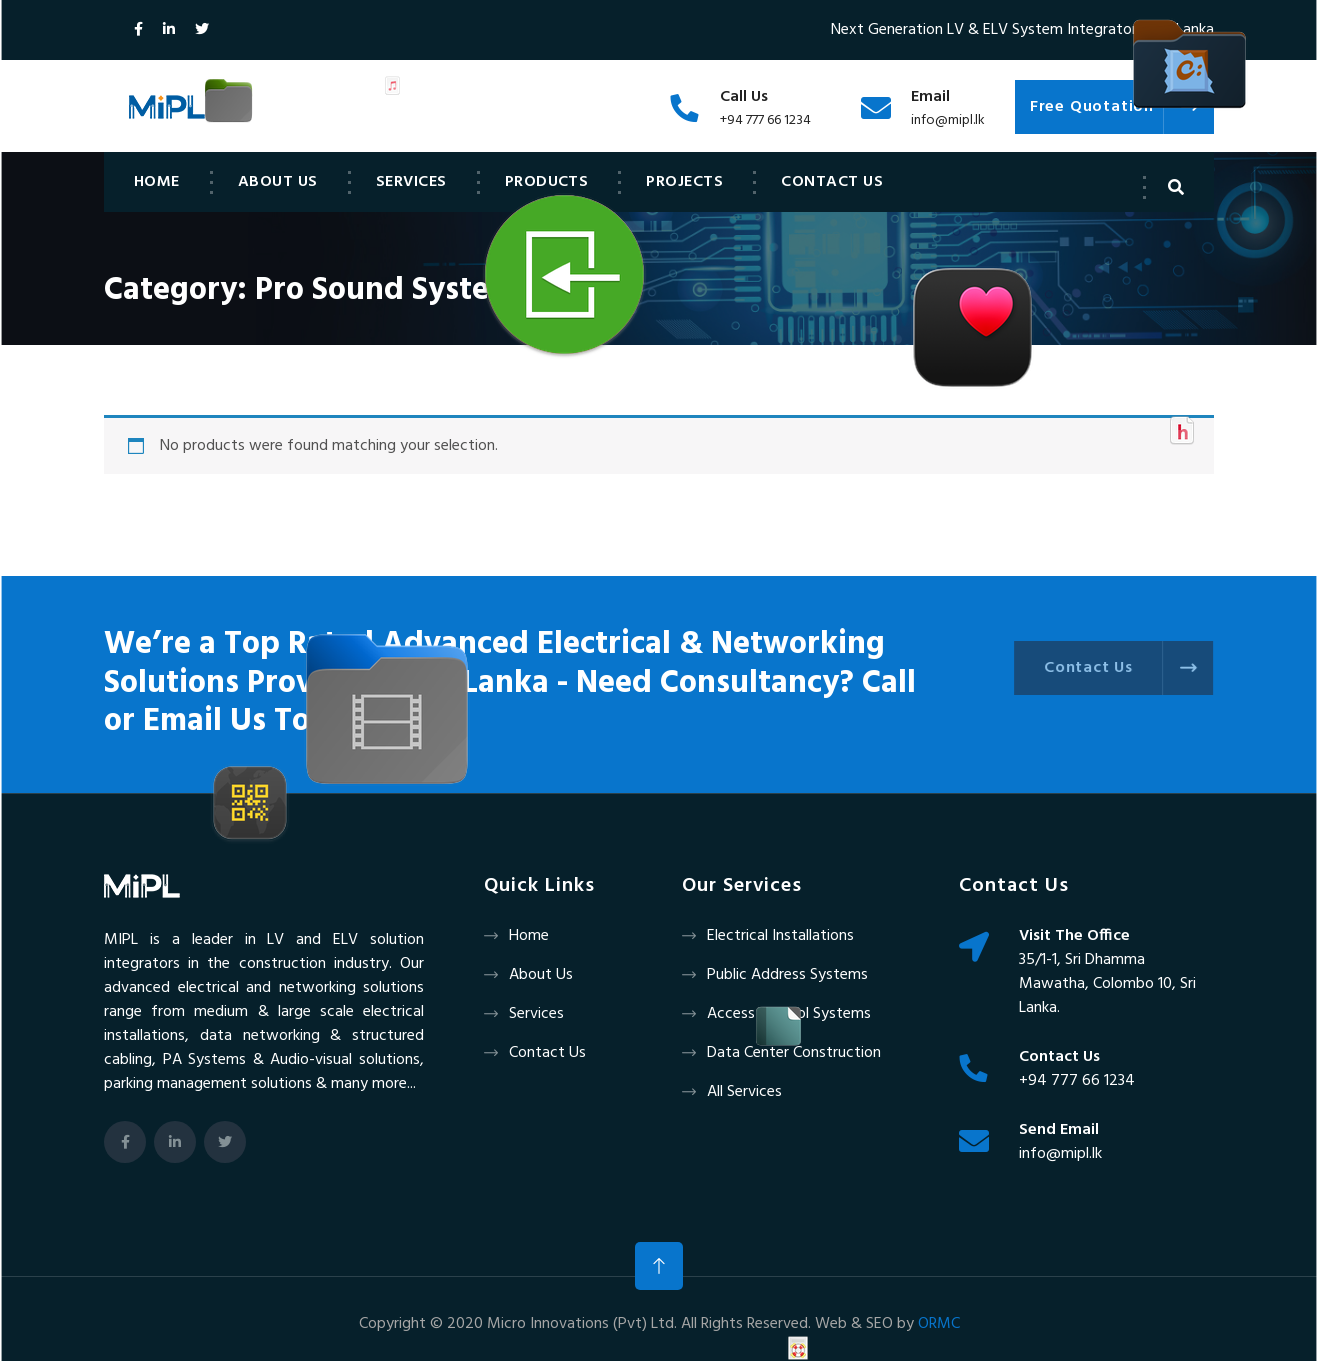 The width and height of the screenshot is (1318, 1361). I want to click on open the health app, so click(972, 327).